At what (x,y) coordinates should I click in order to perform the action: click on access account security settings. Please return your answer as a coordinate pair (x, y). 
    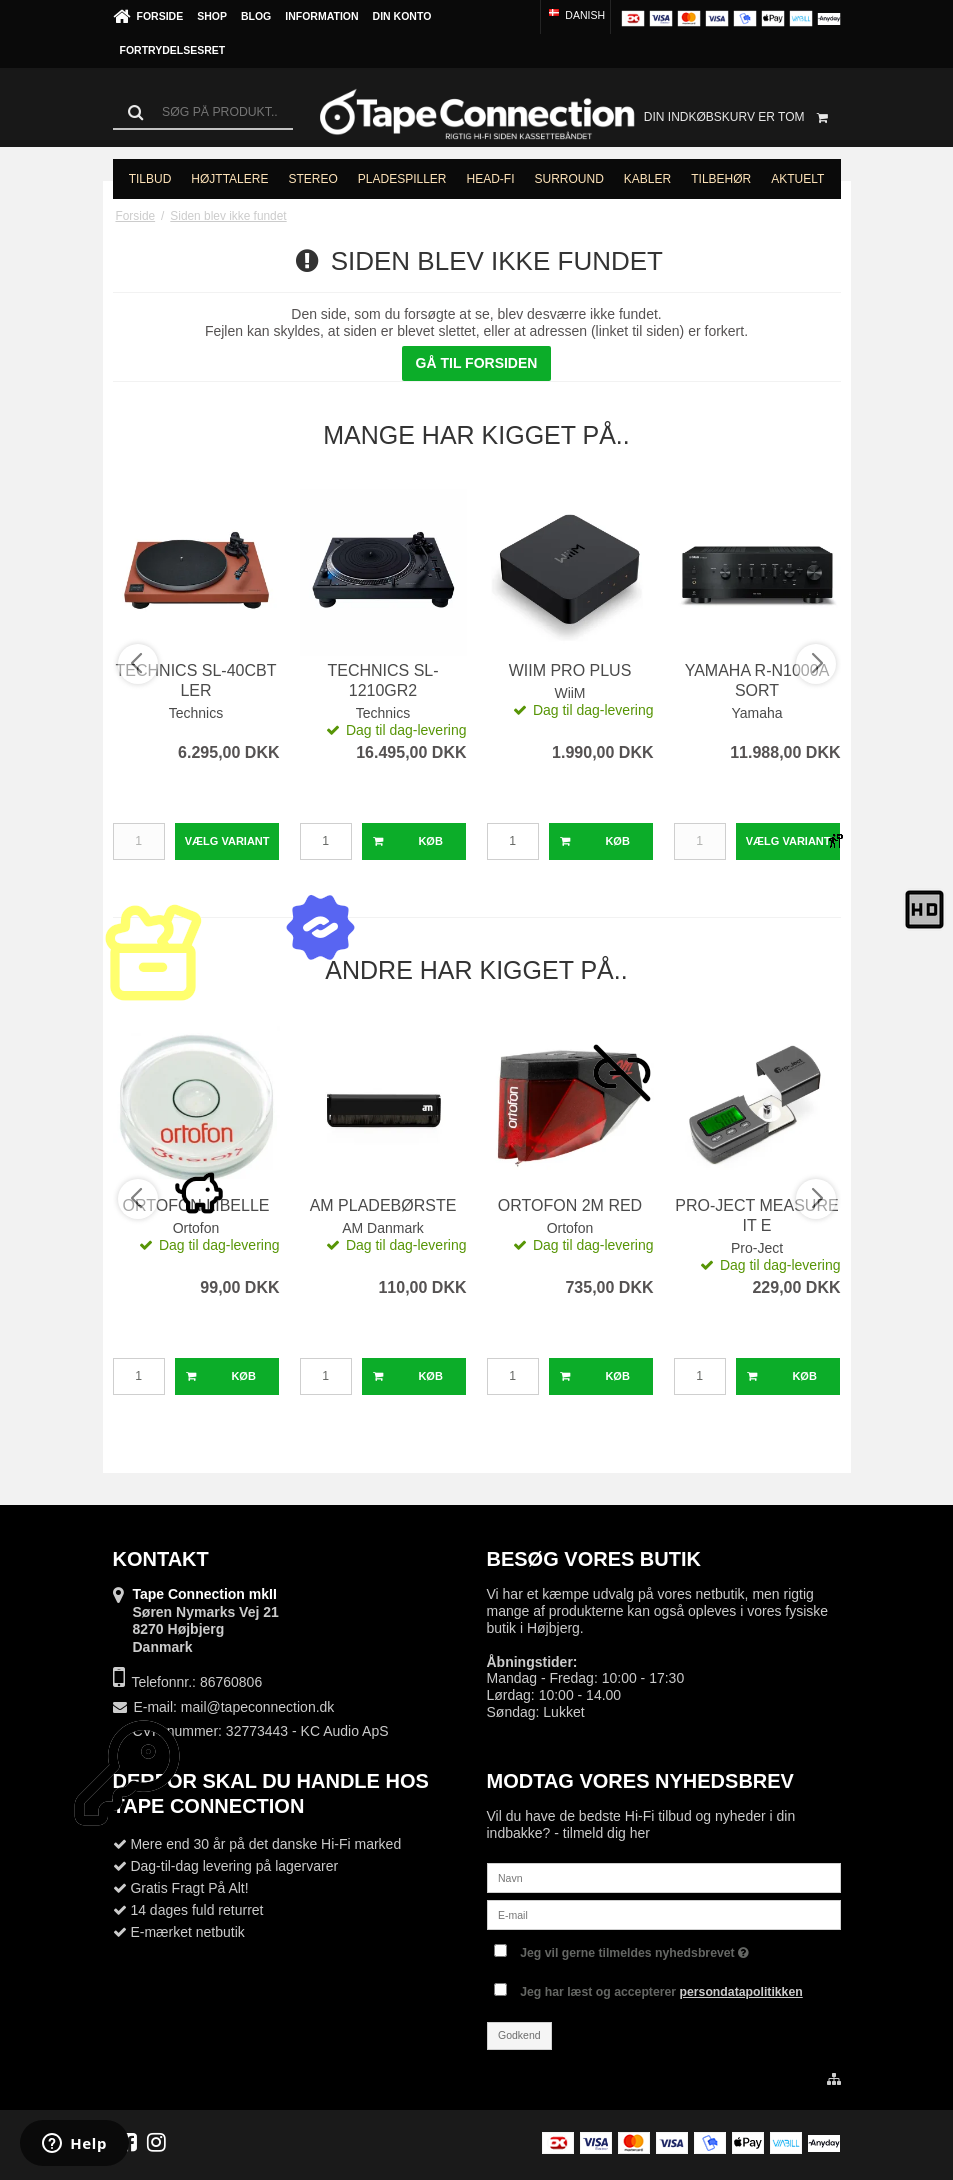
    Looking at the image, I should click on (127, 1773).